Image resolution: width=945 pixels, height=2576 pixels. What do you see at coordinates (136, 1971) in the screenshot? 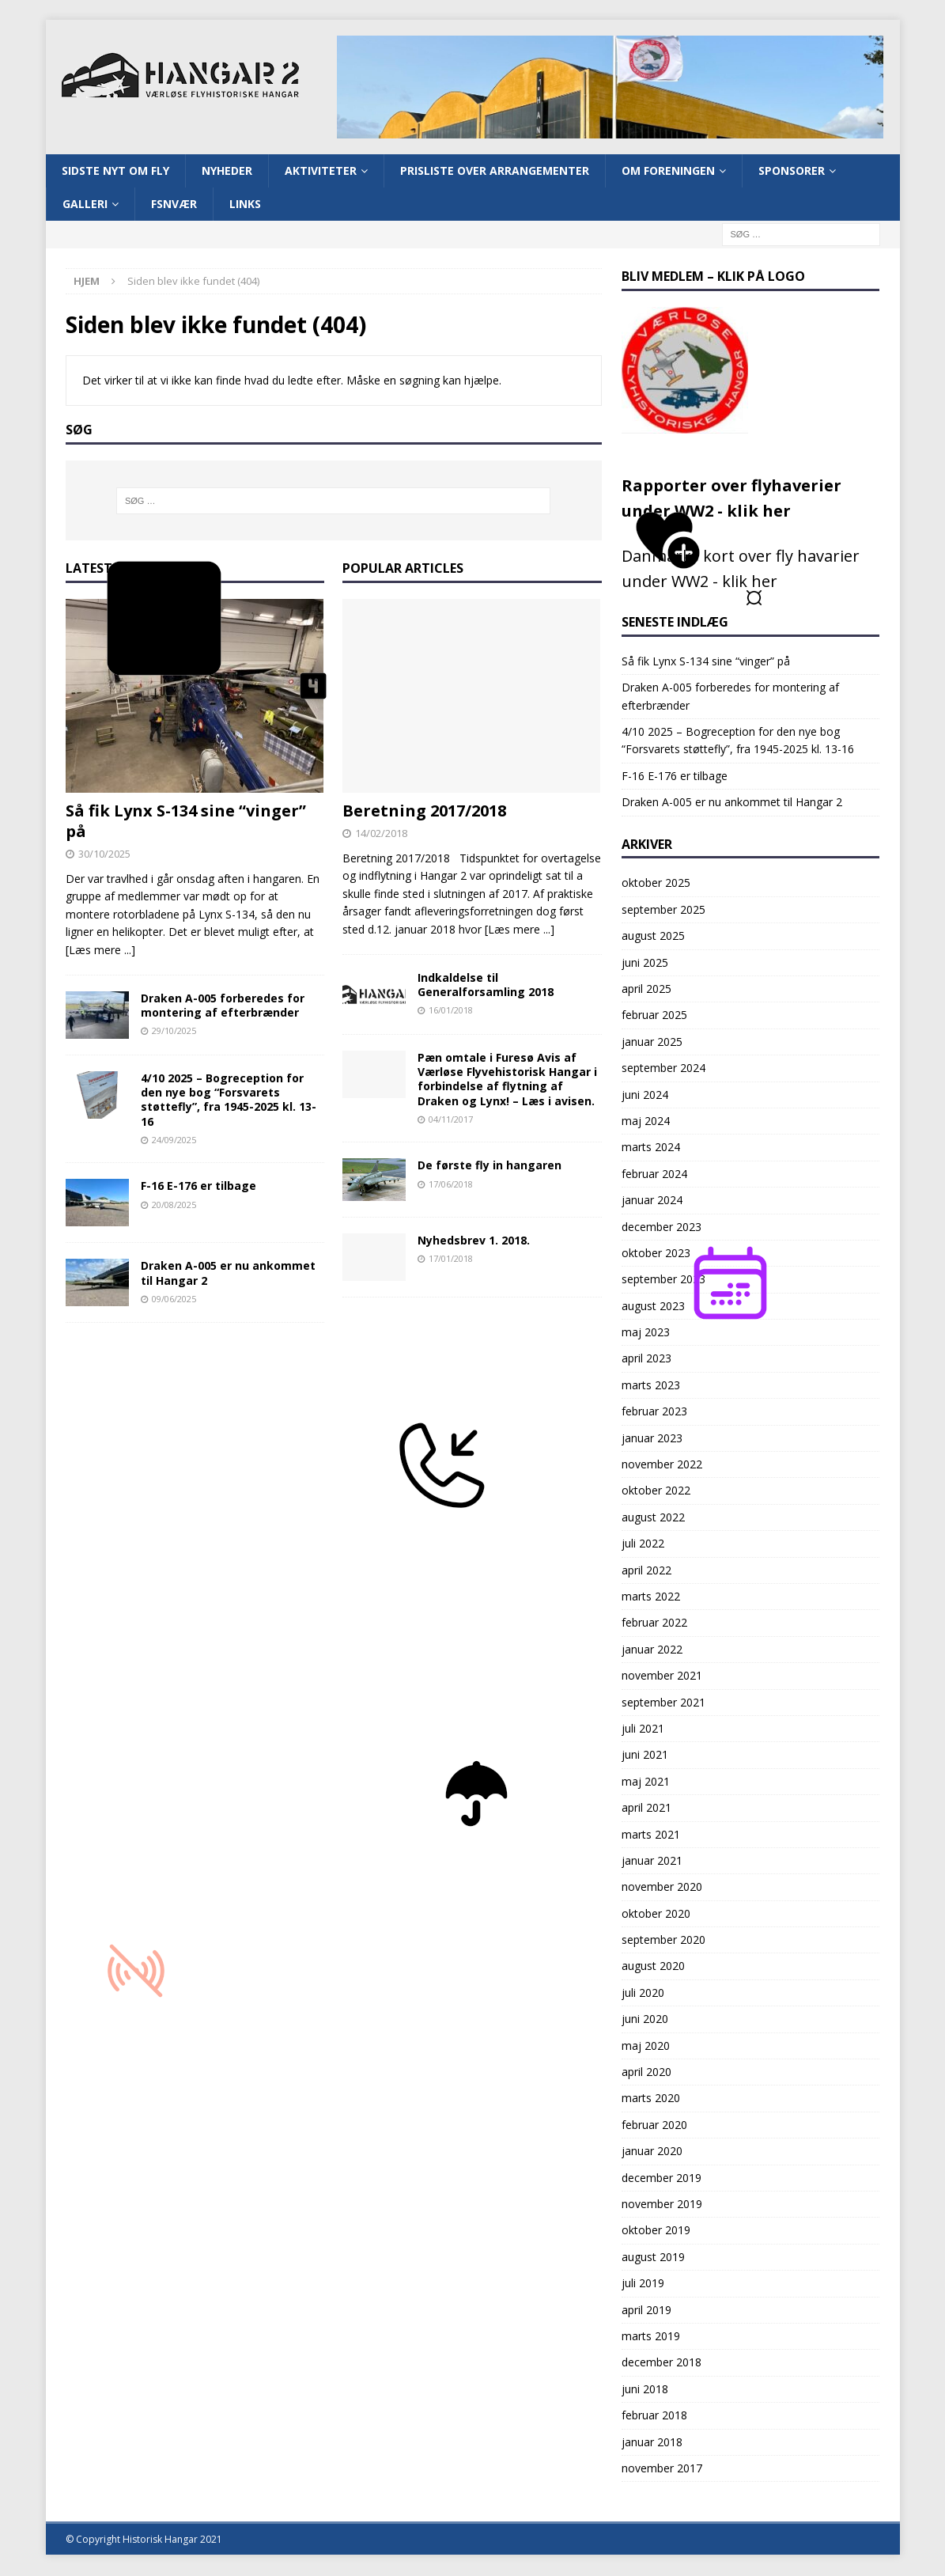
I see `no signal or connection unavailable` at bounding box center [136, 1971].